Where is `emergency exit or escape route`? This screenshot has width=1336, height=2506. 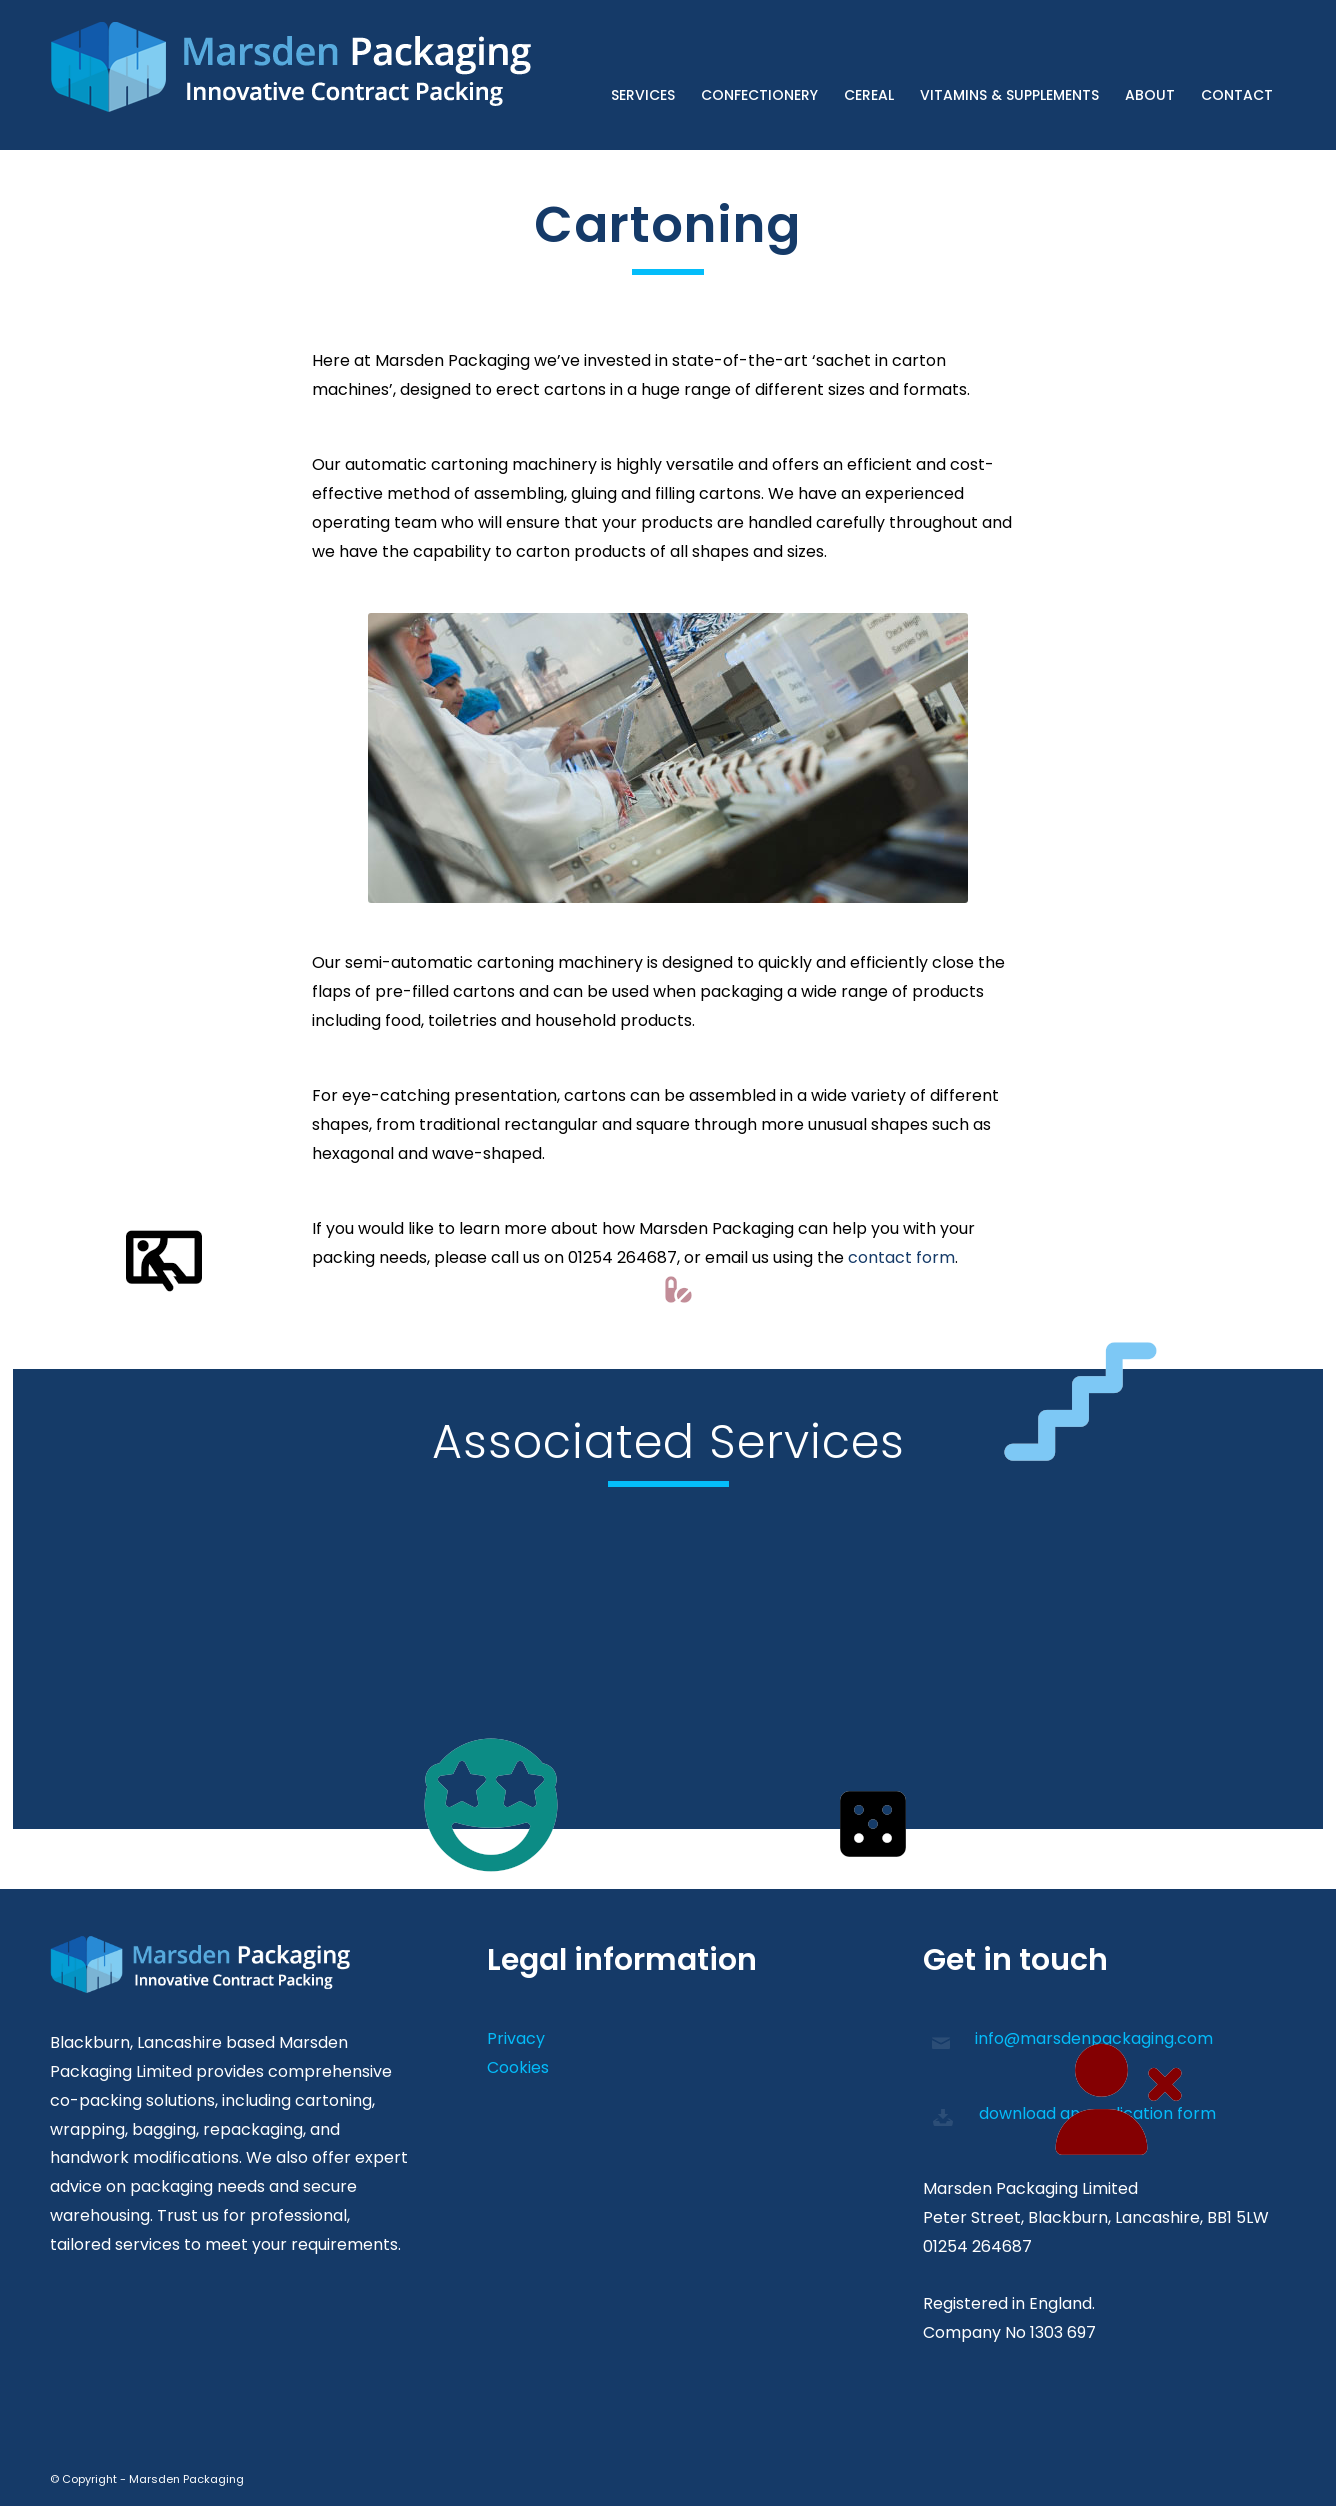 emergency exit or escape route is located at coordinates (164, 1261).